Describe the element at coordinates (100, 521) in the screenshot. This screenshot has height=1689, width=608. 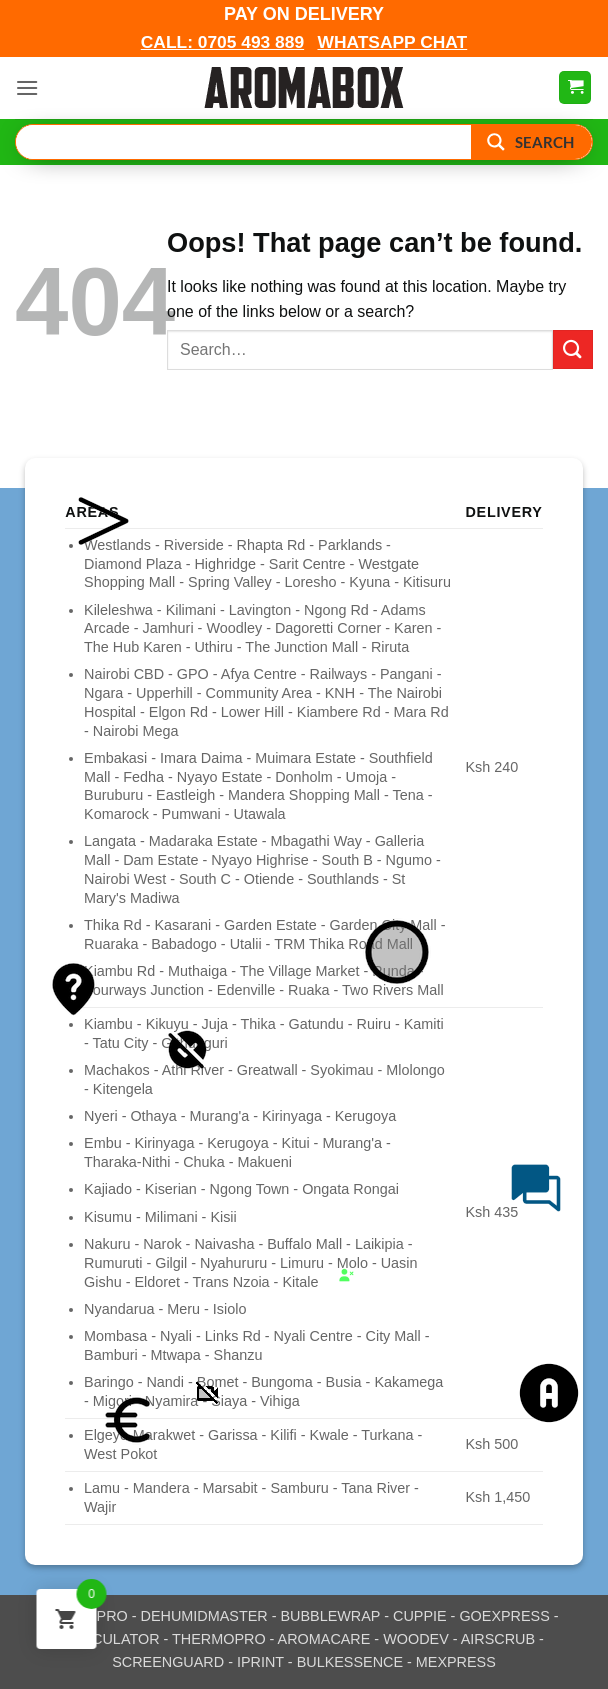
I see `navigate to the next item or page` at that location.